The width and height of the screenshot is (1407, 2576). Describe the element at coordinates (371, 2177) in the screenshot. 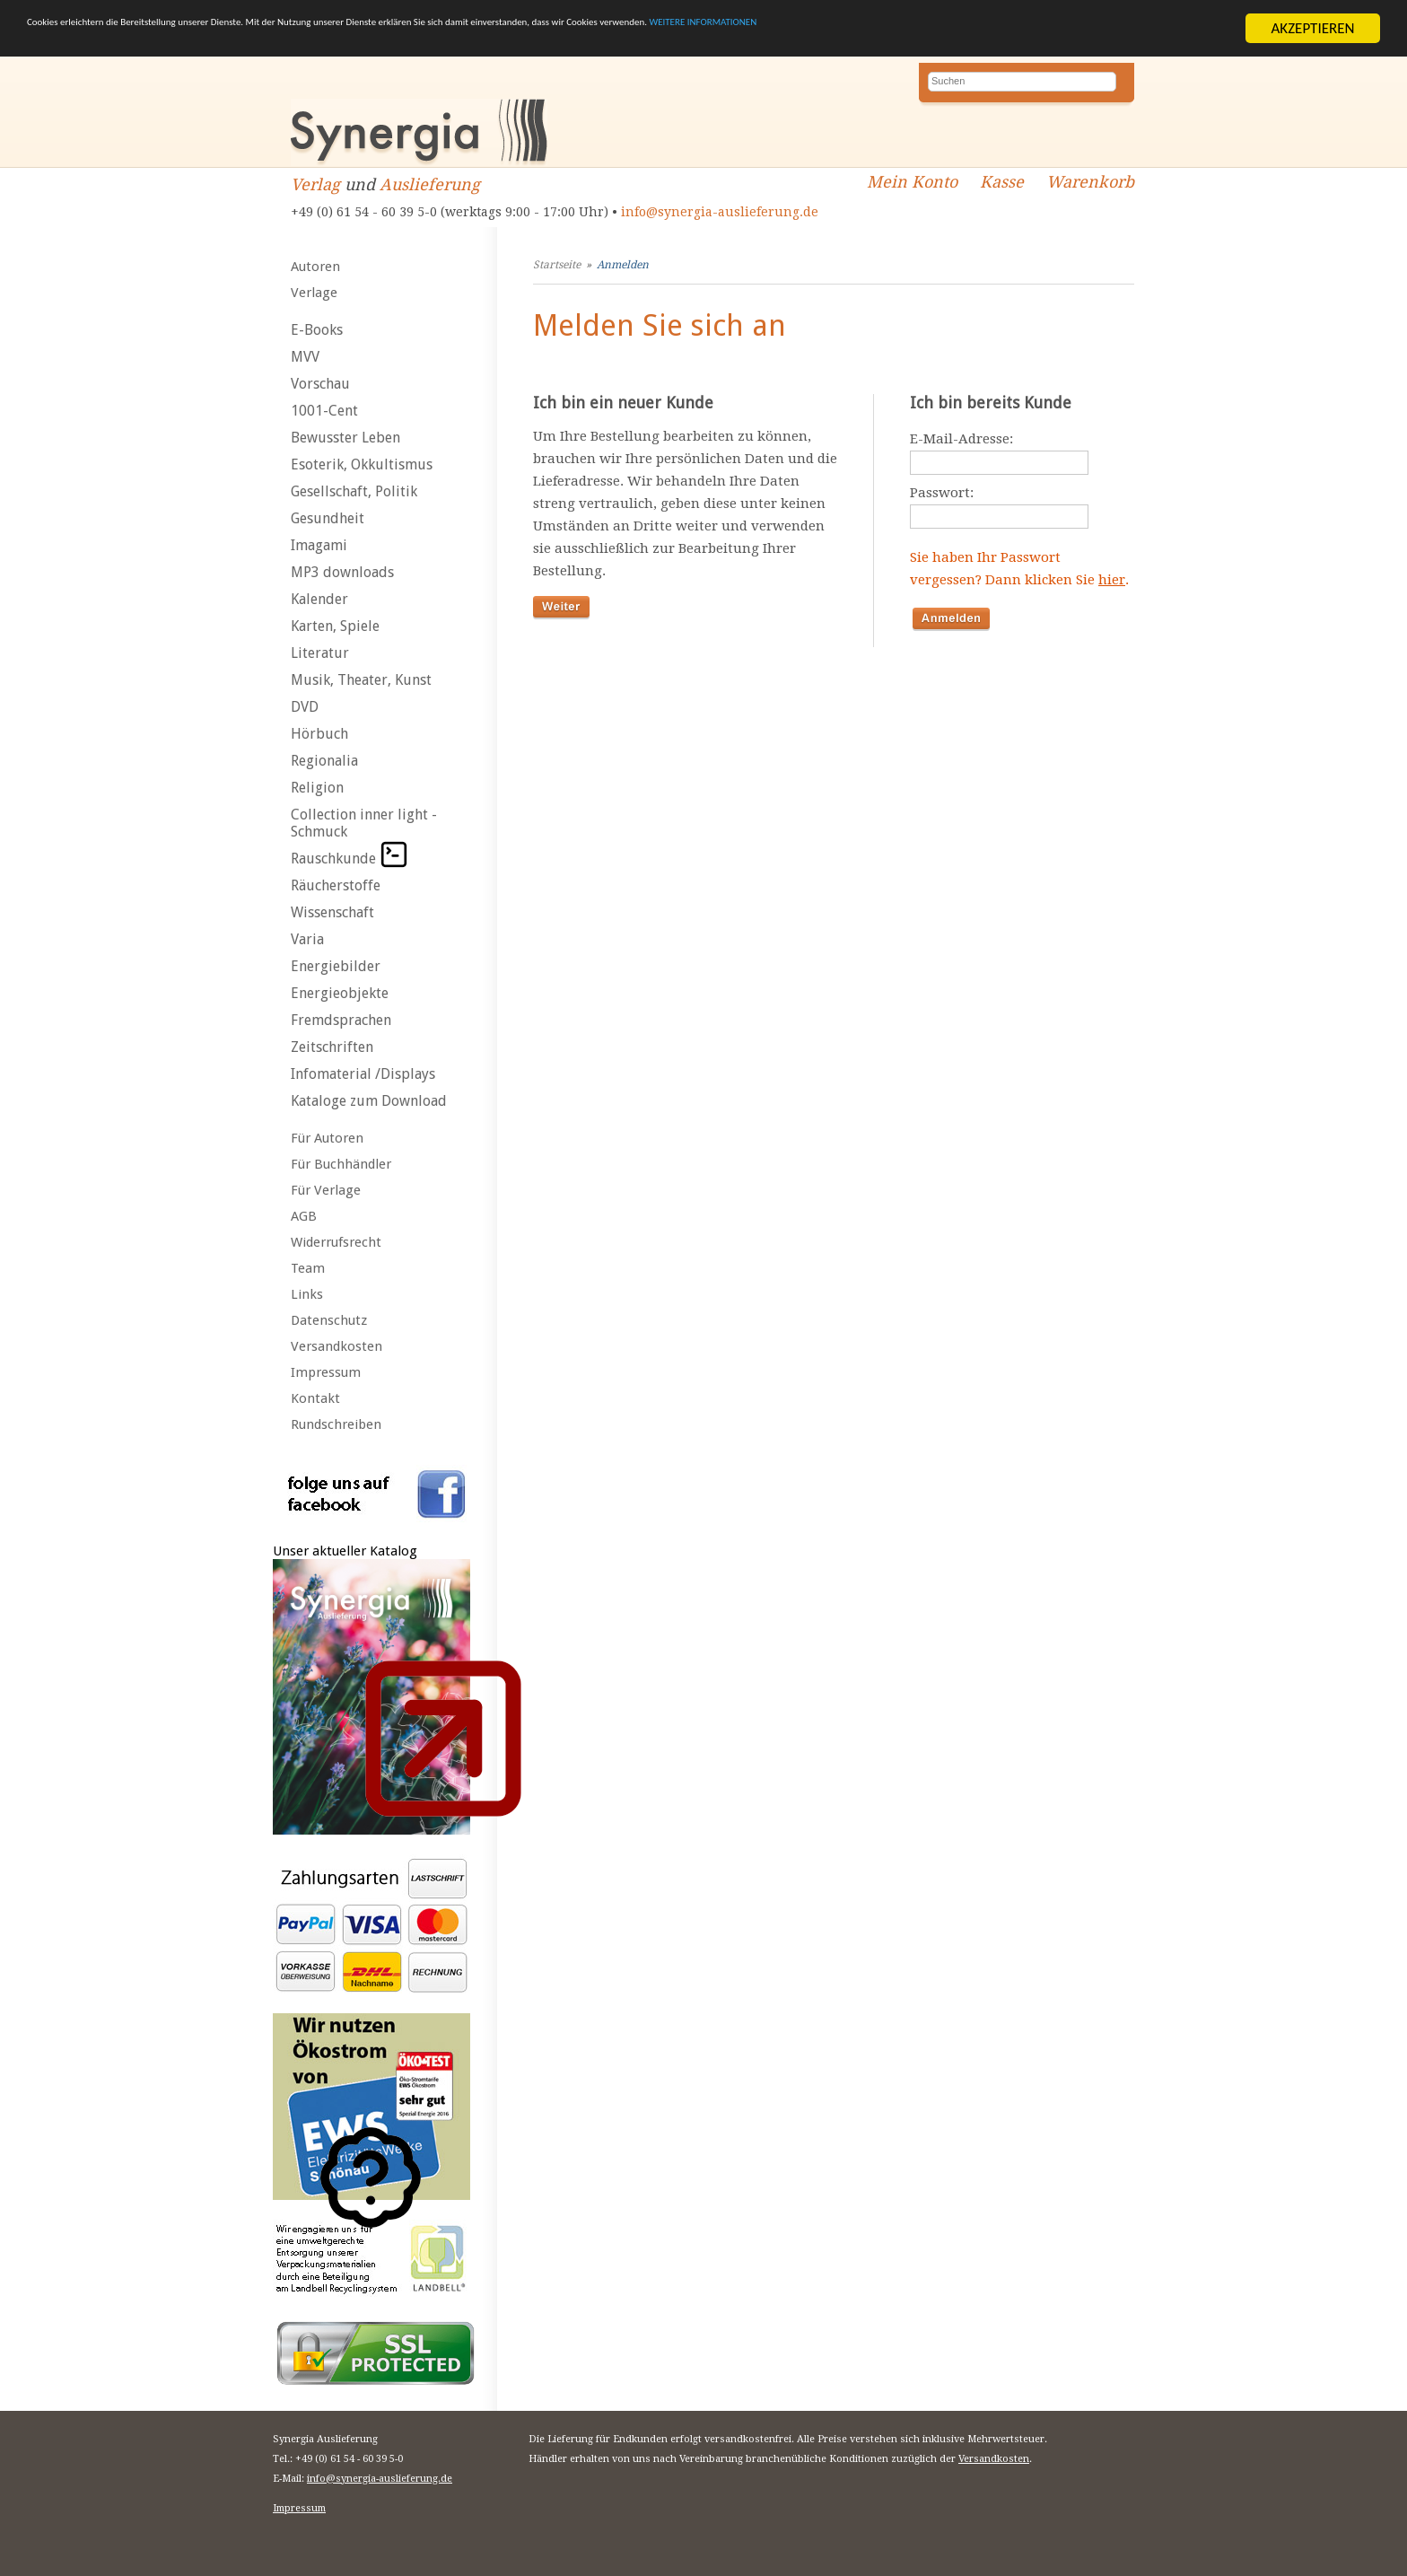

I see `access help or FAQ section` at that location.